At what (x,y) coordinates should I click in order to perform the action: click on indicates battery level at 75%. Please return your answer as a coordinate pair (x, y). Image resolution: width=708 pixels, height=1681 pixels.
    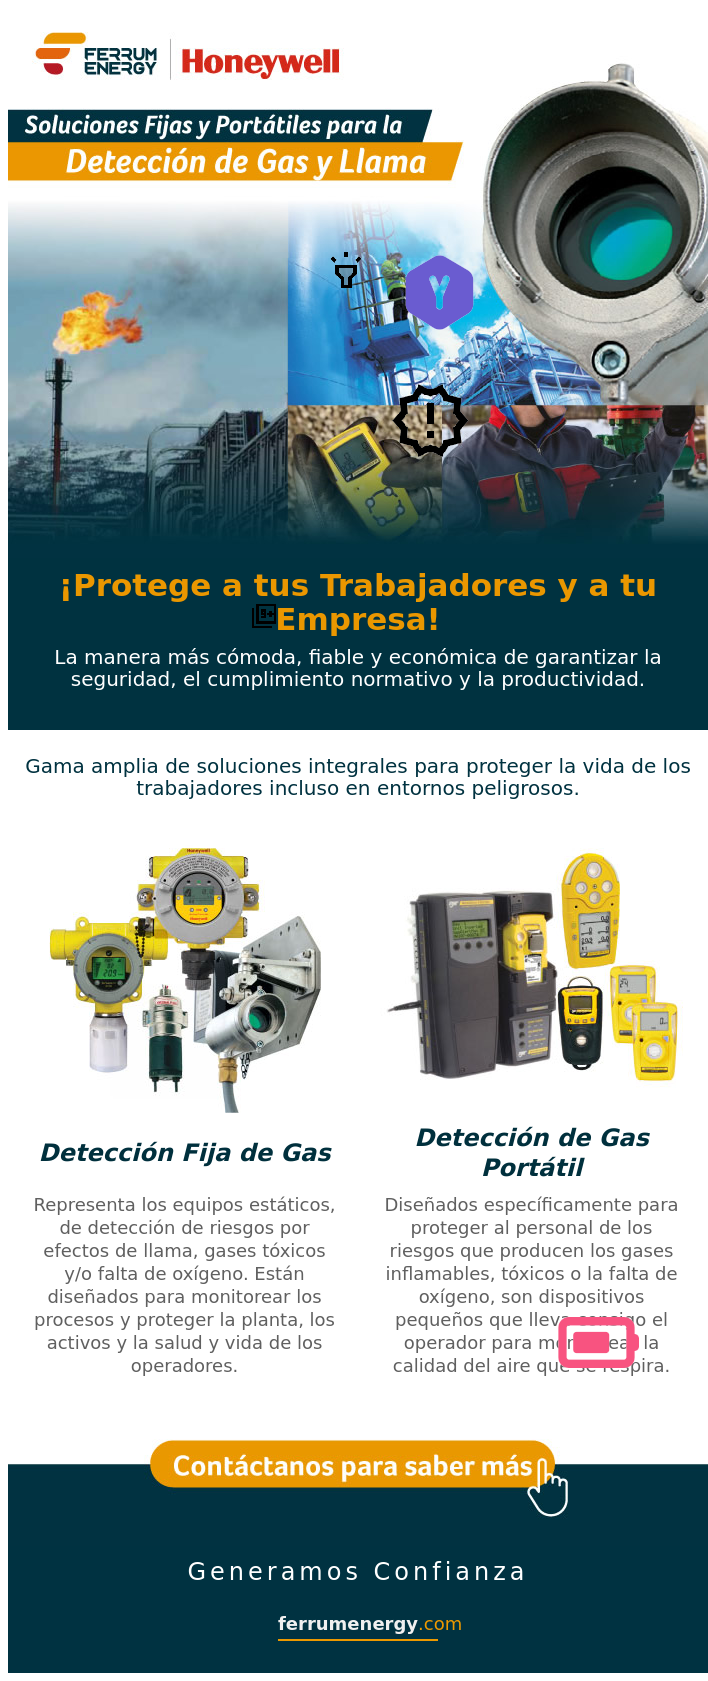
    Looking at the image, I should click on (596, 1342).